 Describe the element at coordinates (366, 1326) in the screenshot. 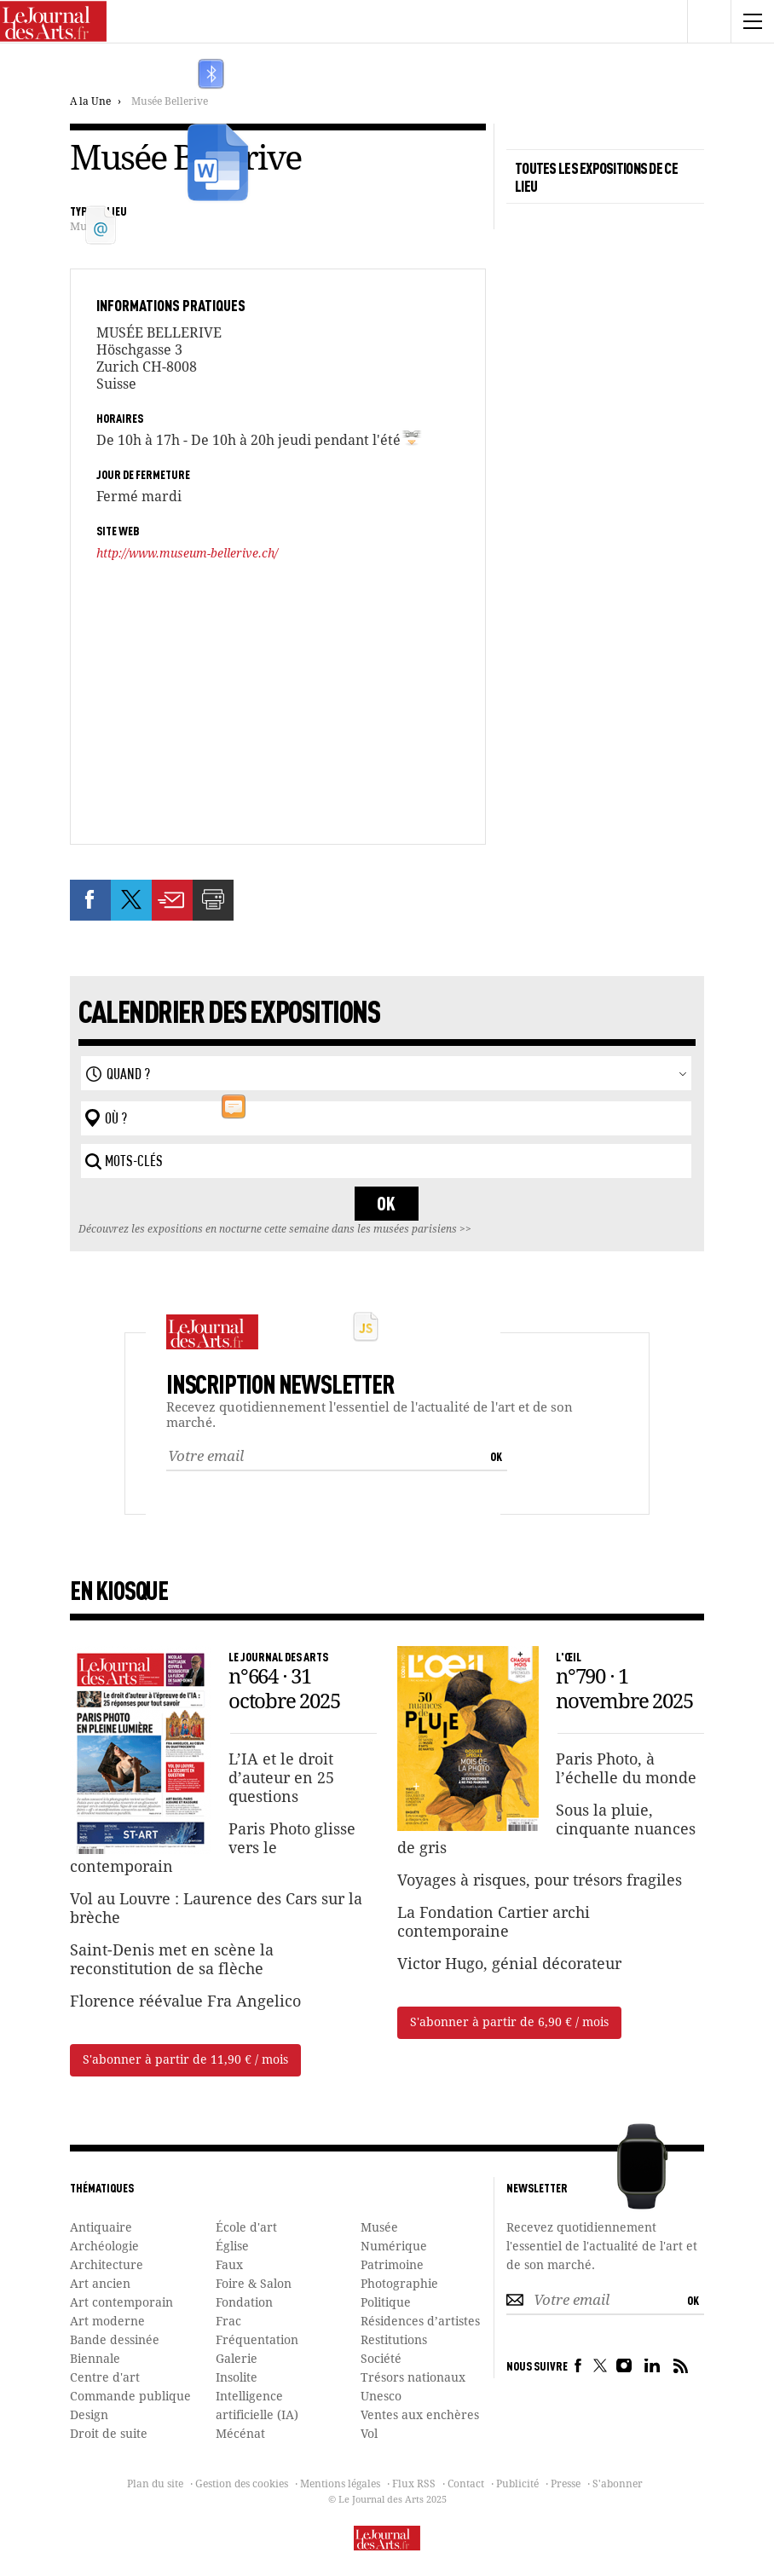

I see `indicates a javascript source file` at that location.